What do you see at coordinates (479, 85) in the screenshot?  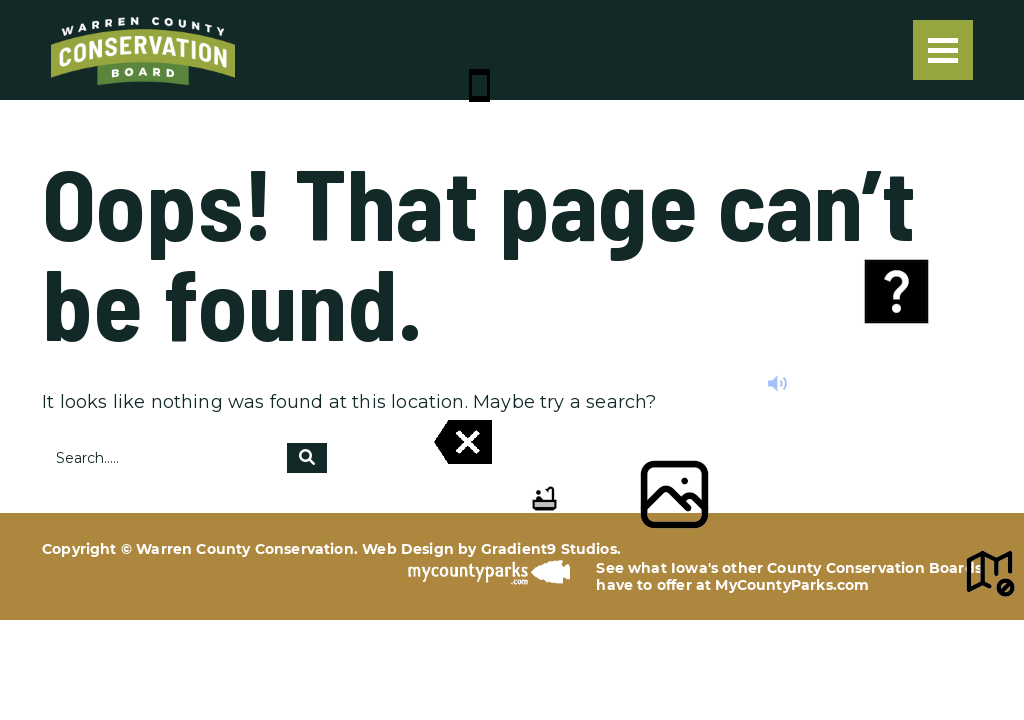 I see `set this device as primary phone` at bounding box center [479, 85].